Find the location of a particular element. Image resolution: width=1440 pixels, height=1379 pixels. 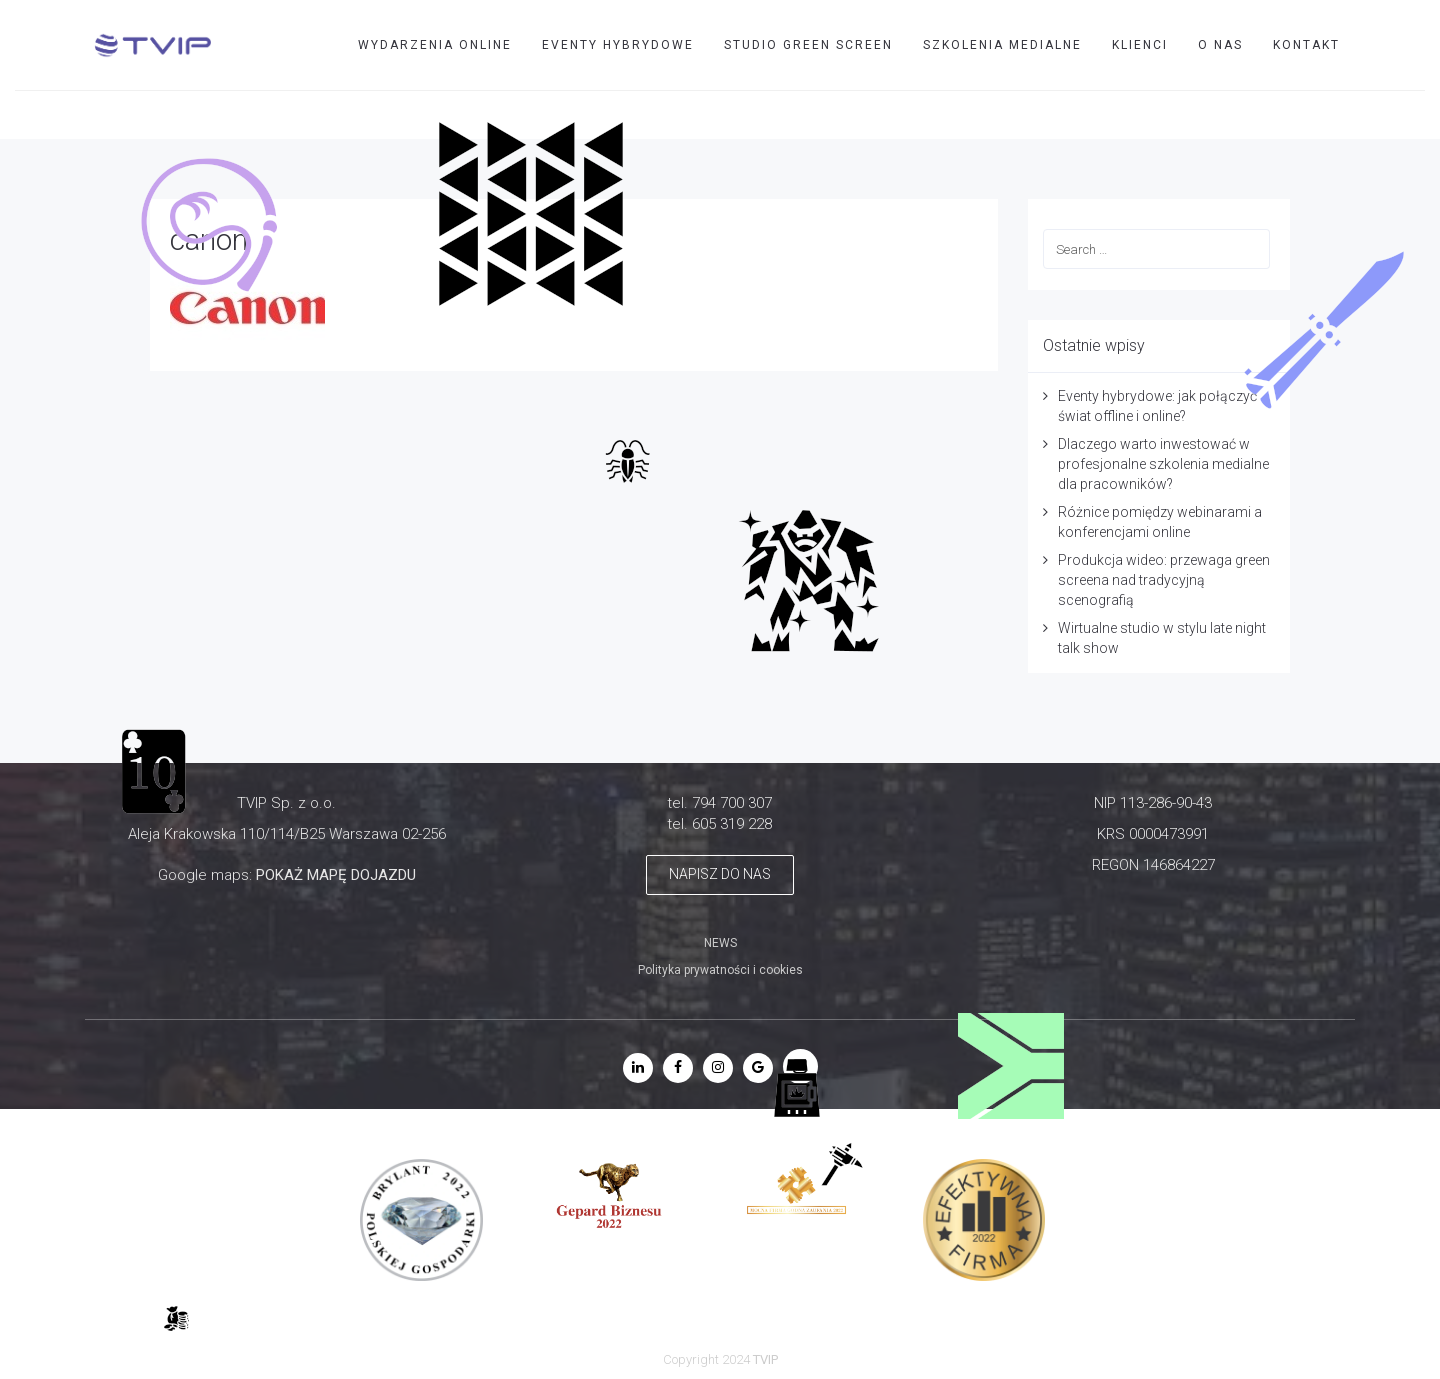

indicates a bug or issue in the system is located at coordinates (627, 461).